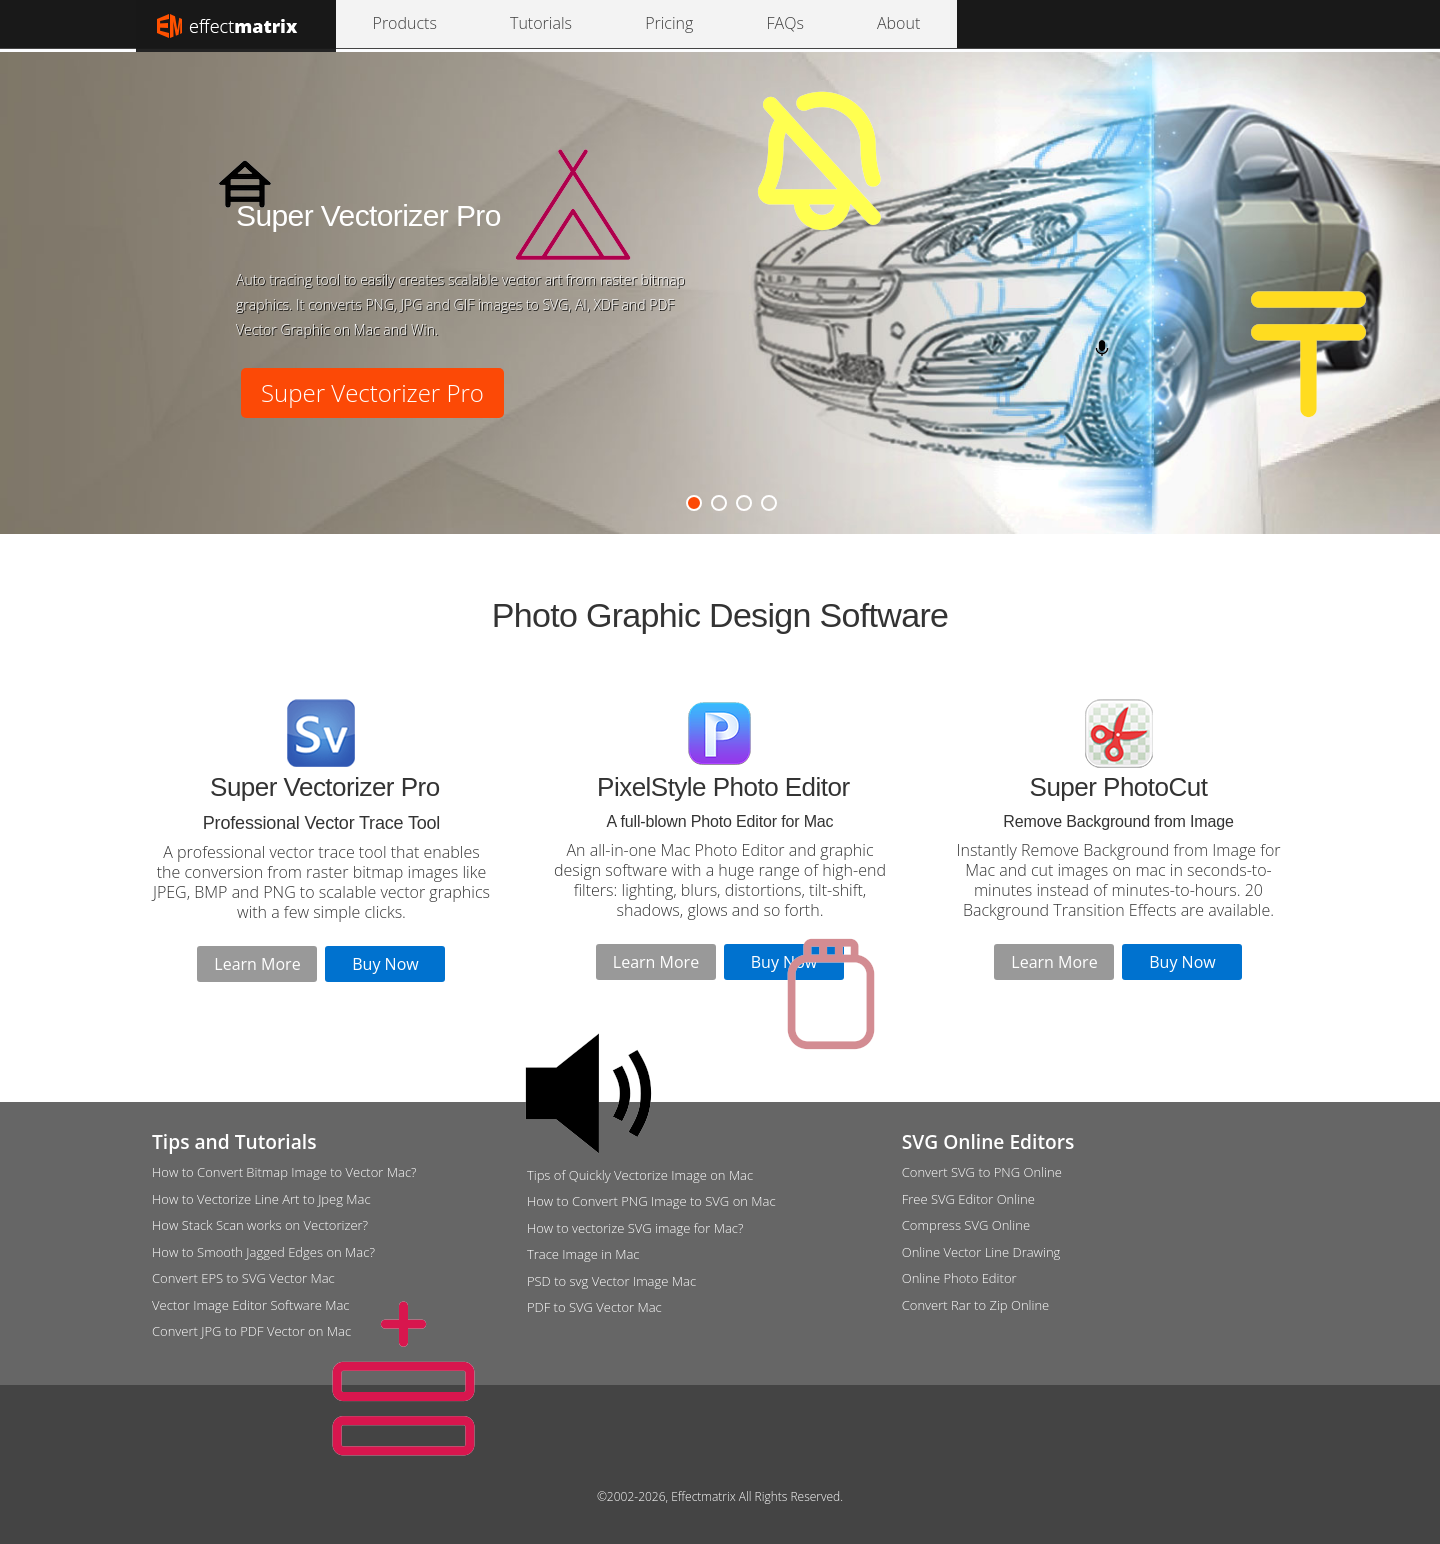  Describe the element at coordinates (588, 1093) in the screenshot. I see `adjust audio volume to medium level` at that location.